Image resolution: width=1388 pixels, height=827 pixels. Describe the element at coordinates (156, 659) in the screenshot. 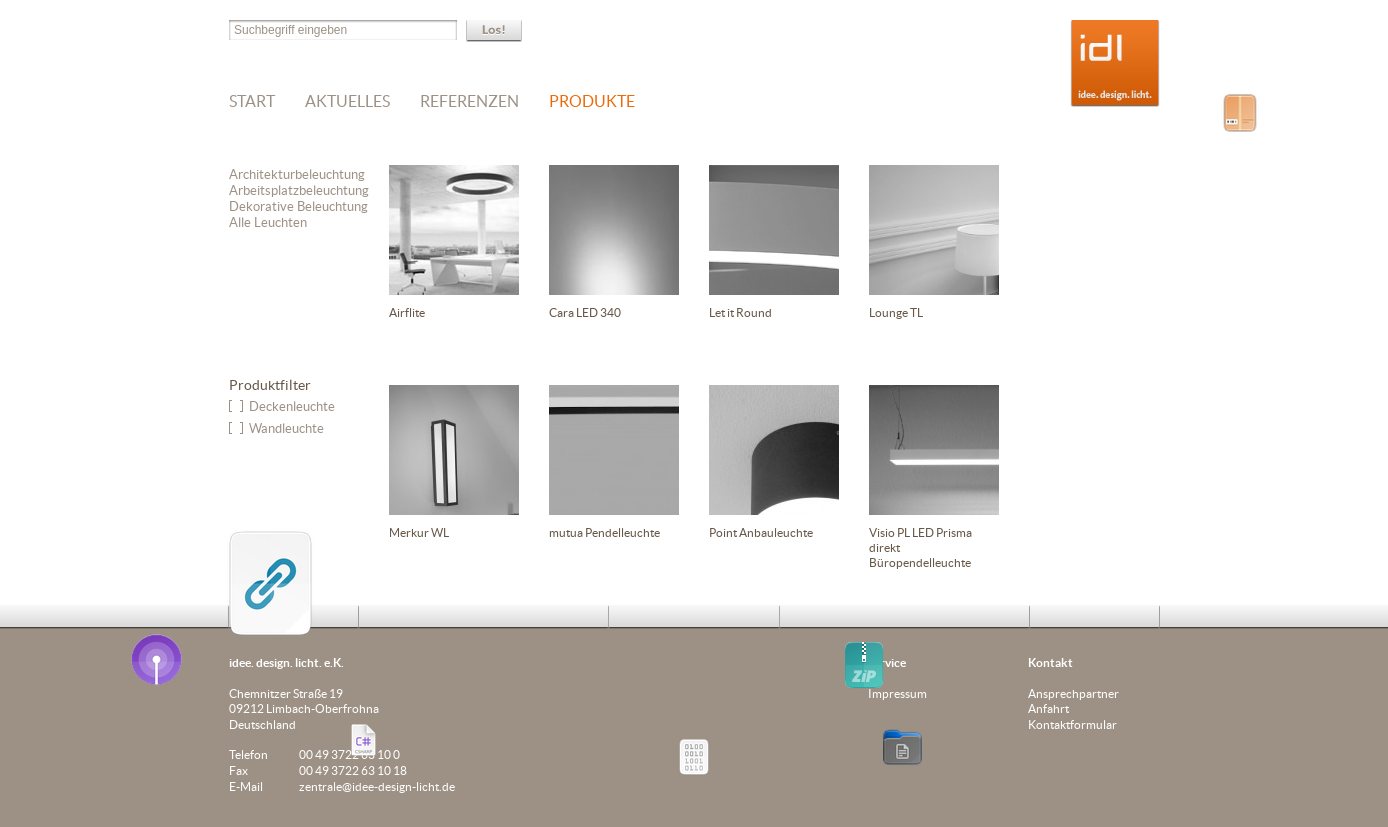

I see `open the podcasts app` at that location.